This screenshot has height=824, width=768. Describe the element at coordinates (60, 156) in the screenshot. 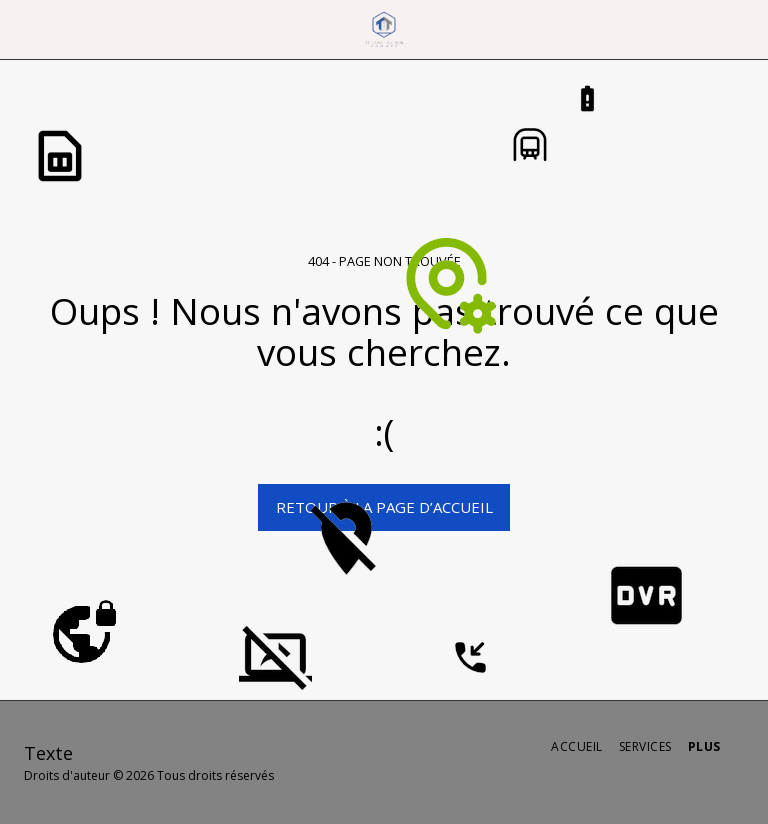

I see `manage sim card settings` at that location.